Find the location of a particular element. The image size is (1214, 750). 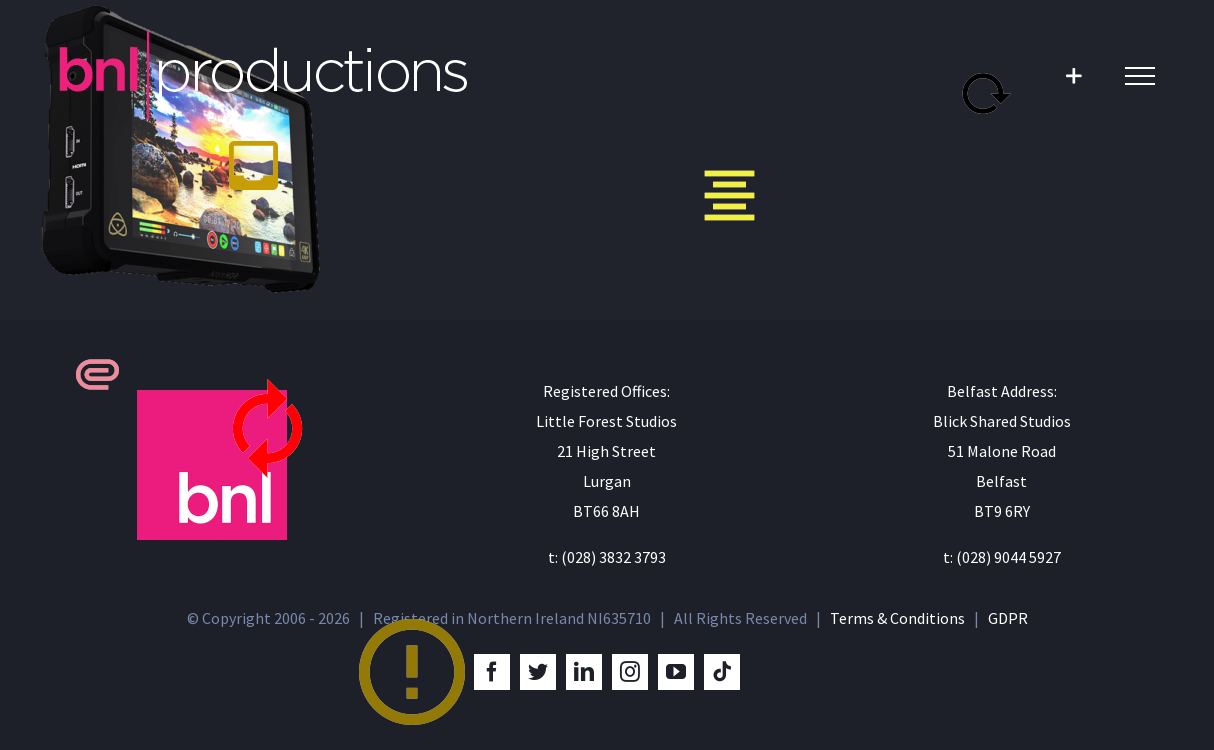

refresh the current page or content is located at coordinates (985, 93).